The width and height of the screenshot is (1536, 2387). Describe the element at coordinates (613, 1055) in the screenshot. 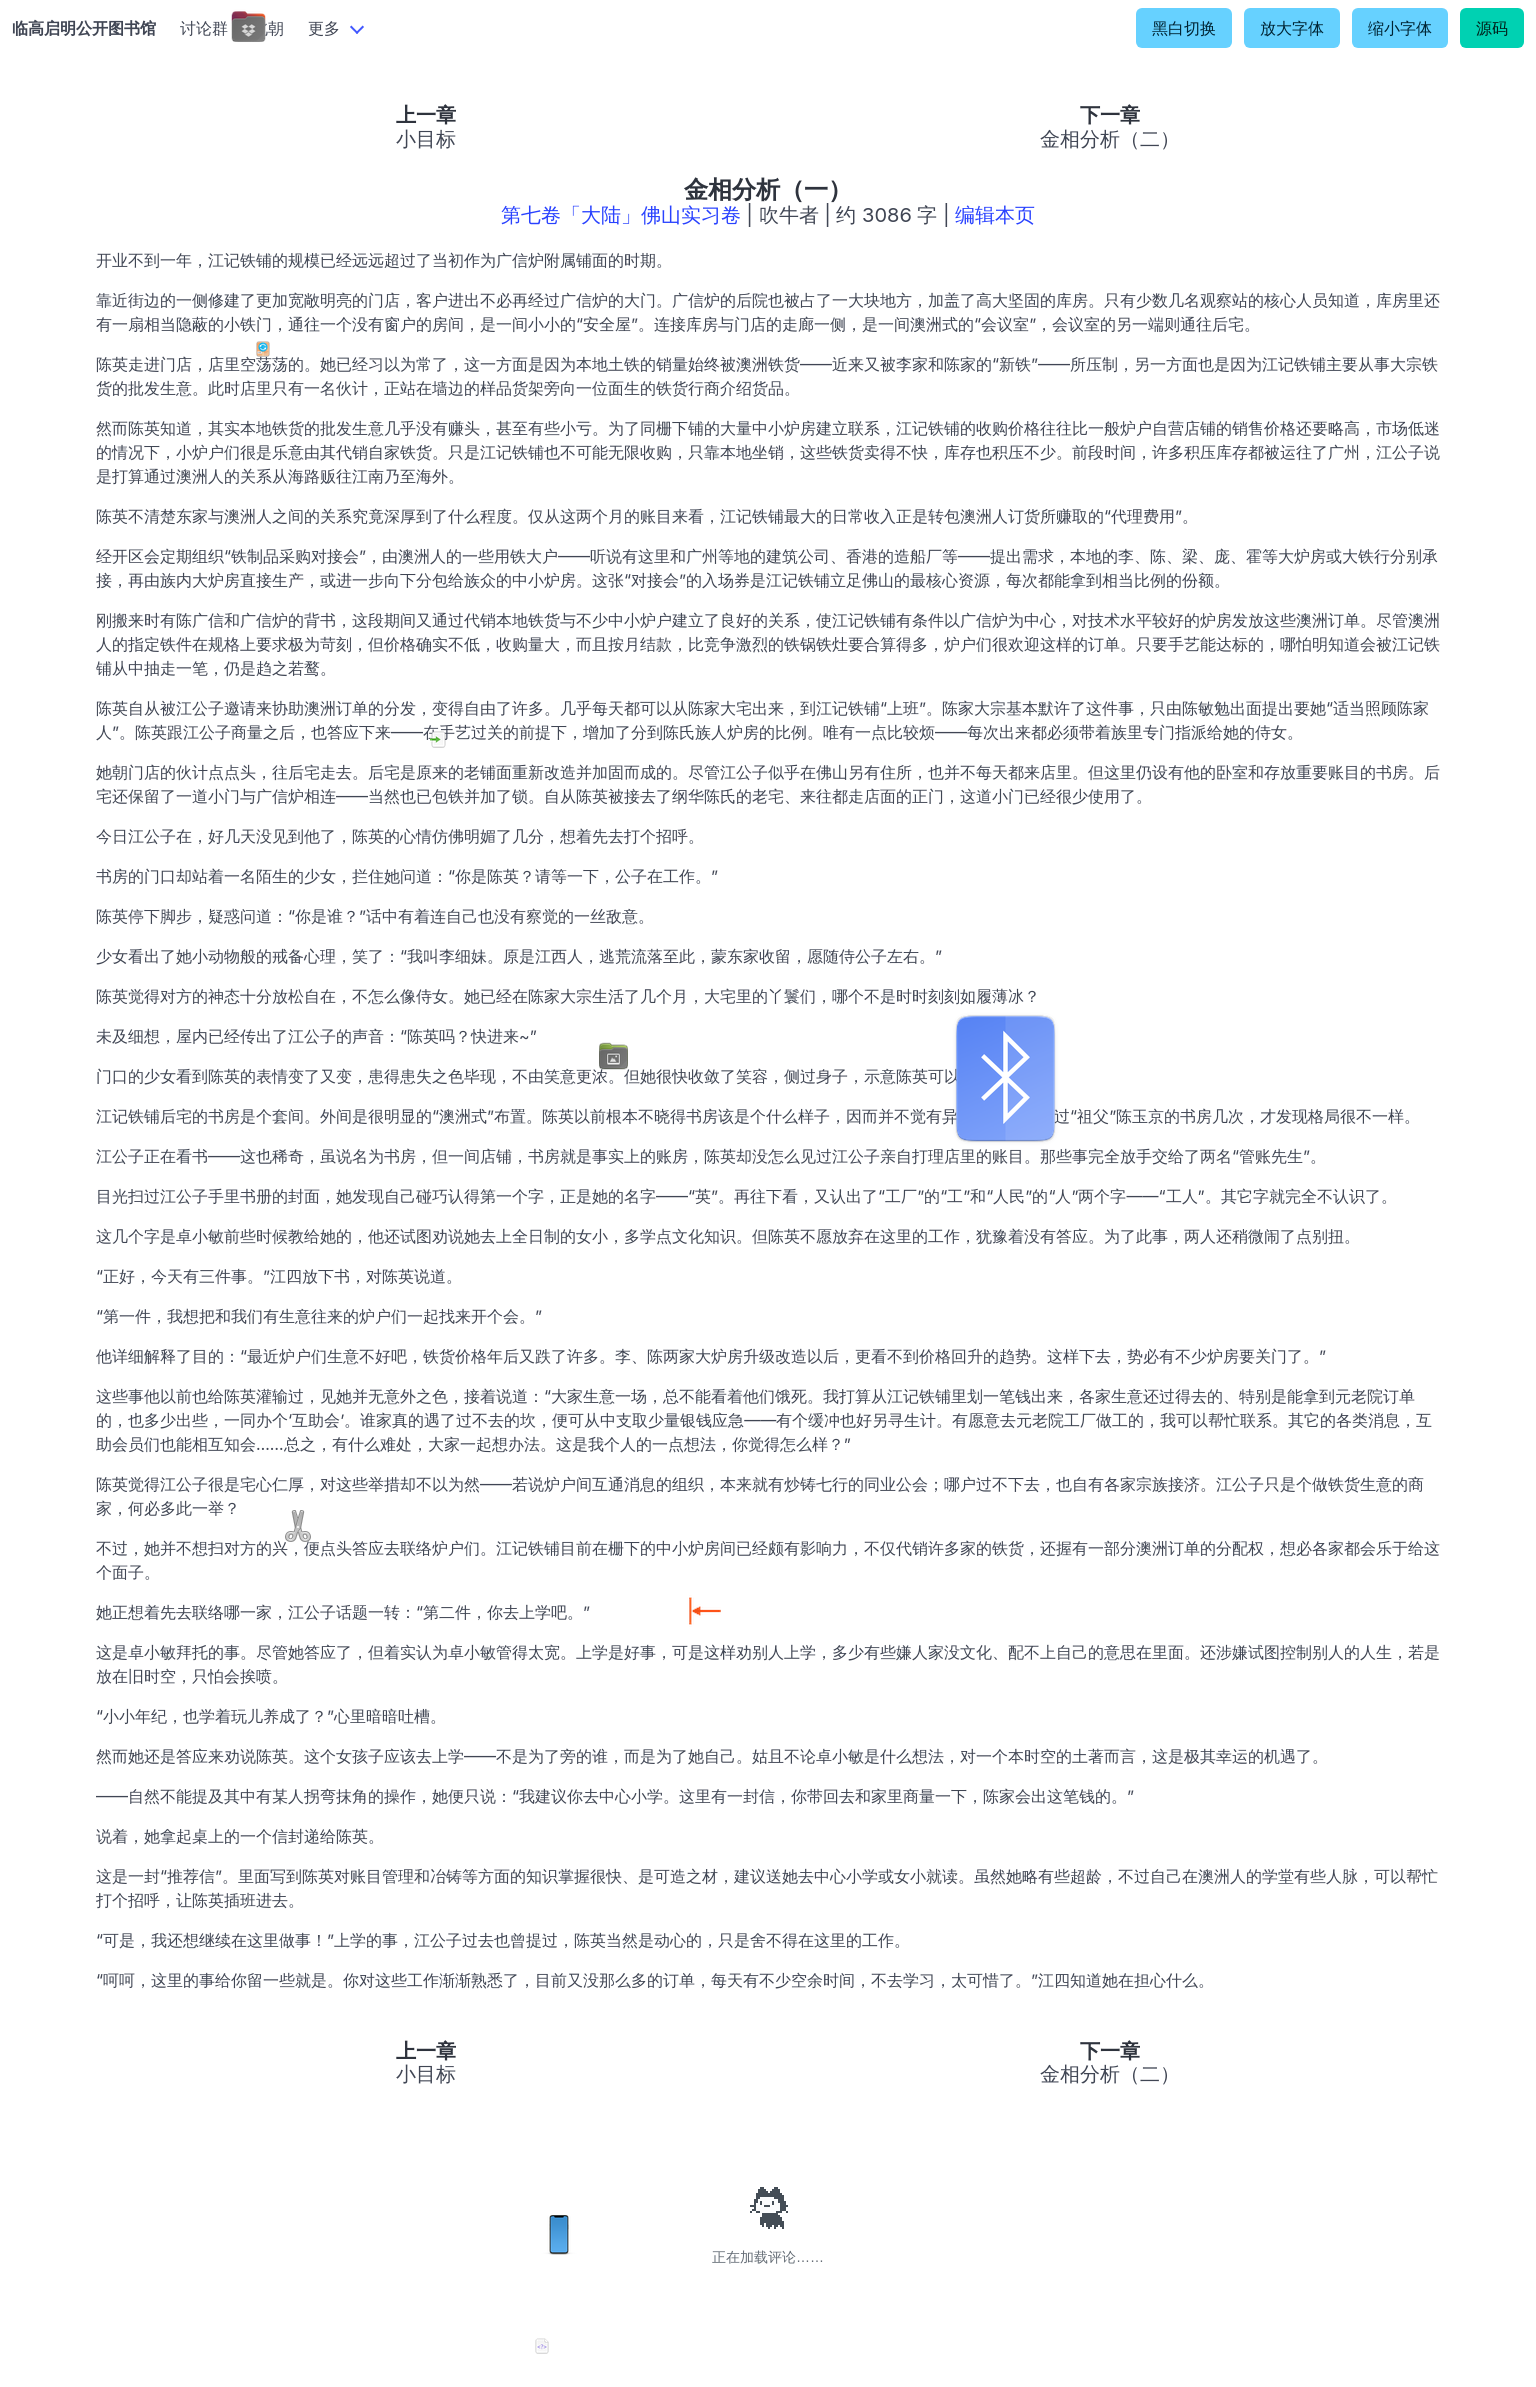

I see `open pictures folder` at that location.